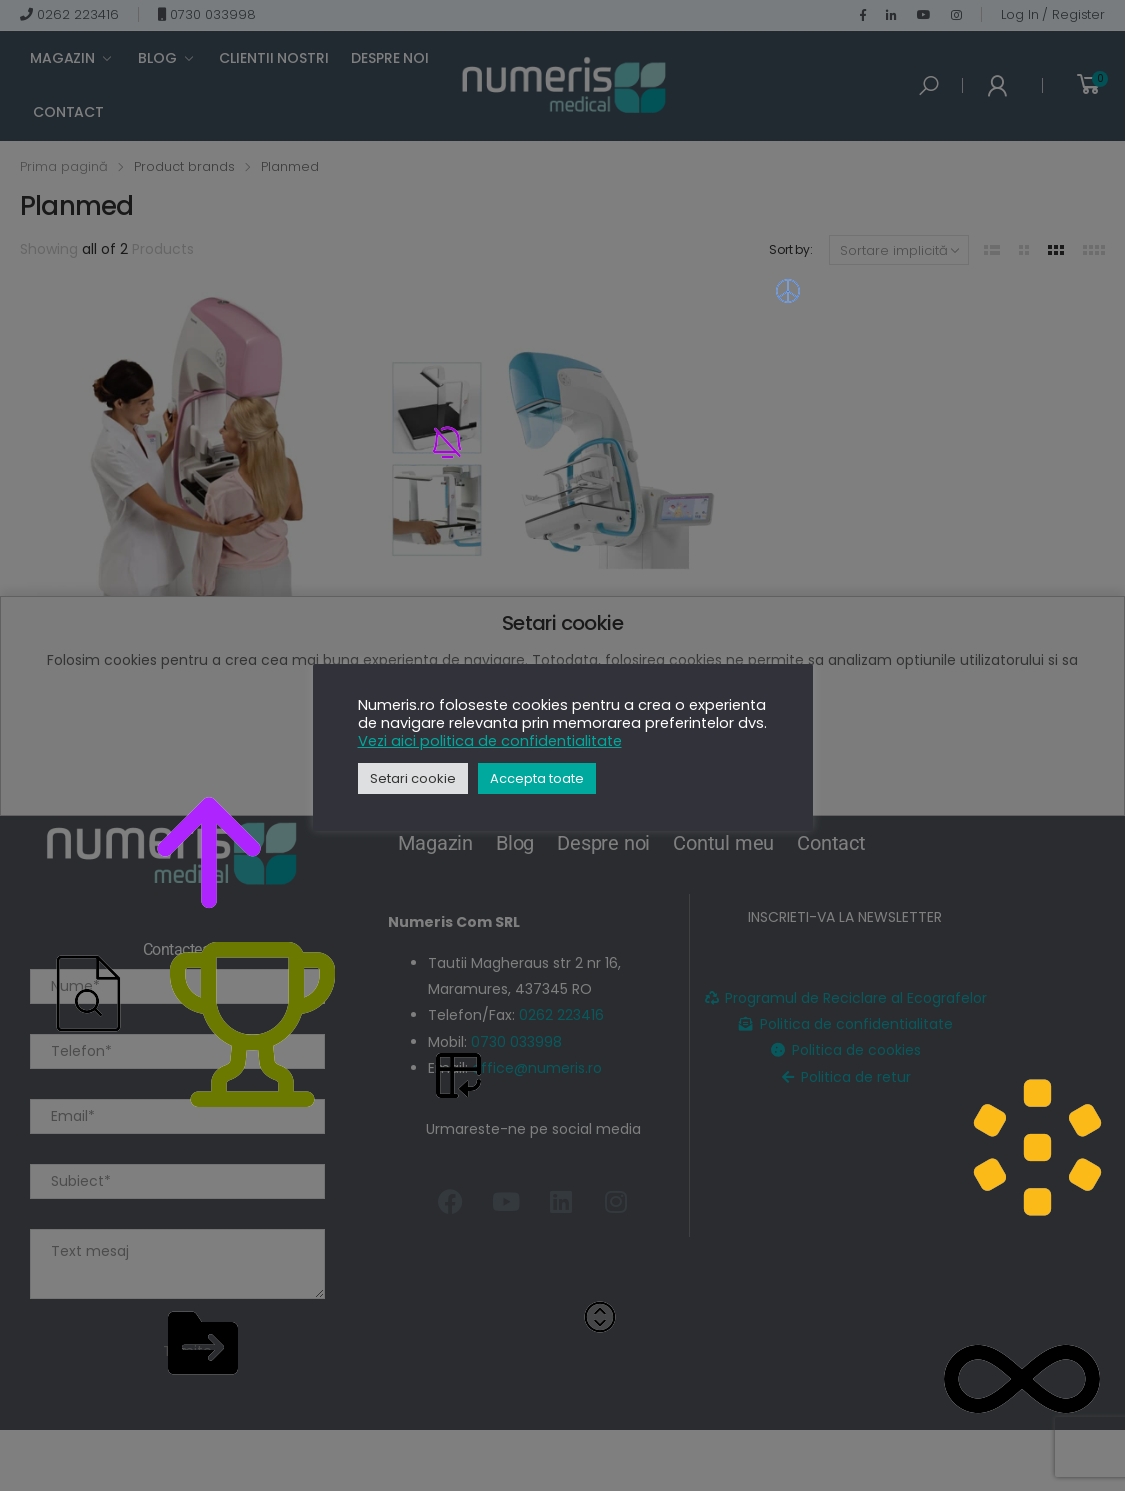  What do you see at coordinates (788, 291) in the screenshot?
I see `peace symbol or anti-war indicator` at bounding box center [788, 291].